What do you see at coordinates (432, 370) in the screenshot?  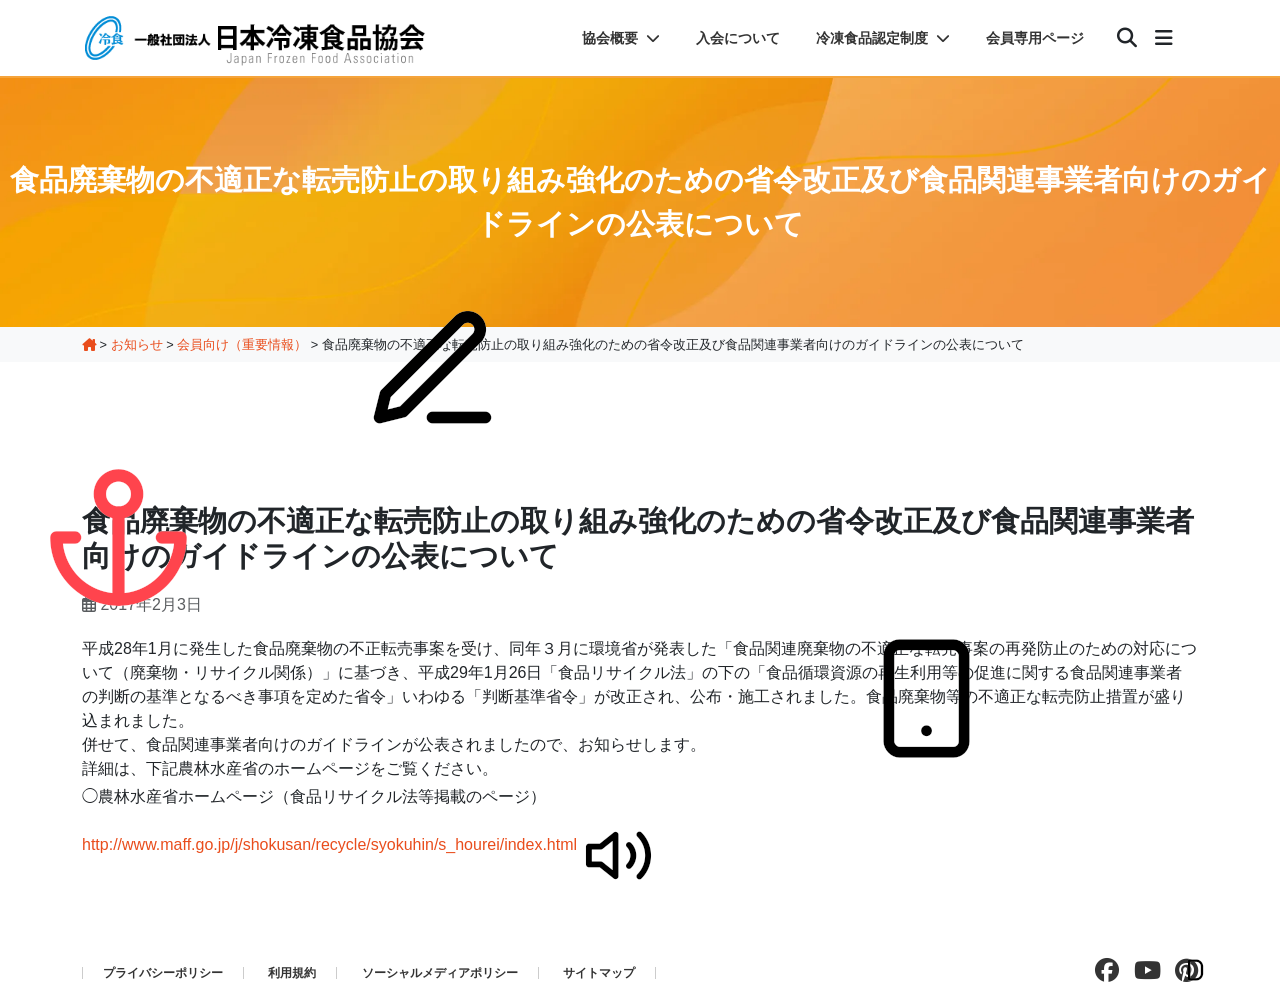 I see `edit text or content` at bounding box center [432, 370].